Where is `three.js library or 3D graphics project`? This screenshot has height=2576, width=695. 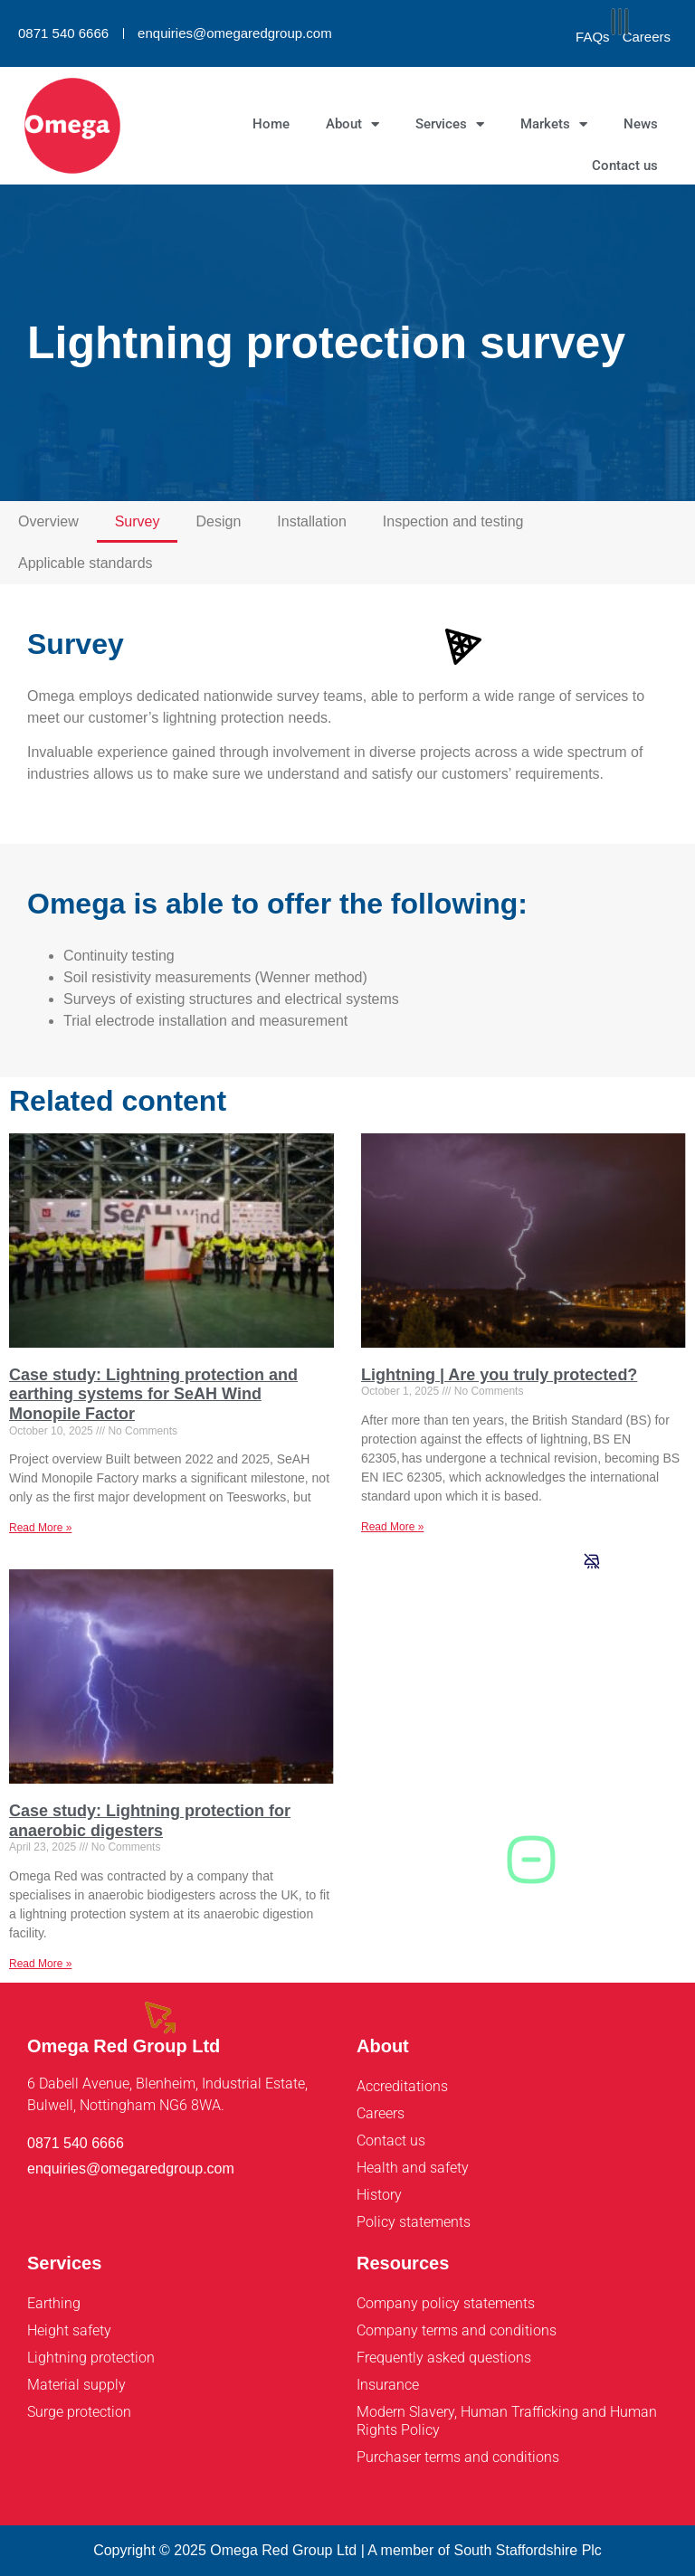 three.js library or 3D graphics project is located at coordinates (462, 646).